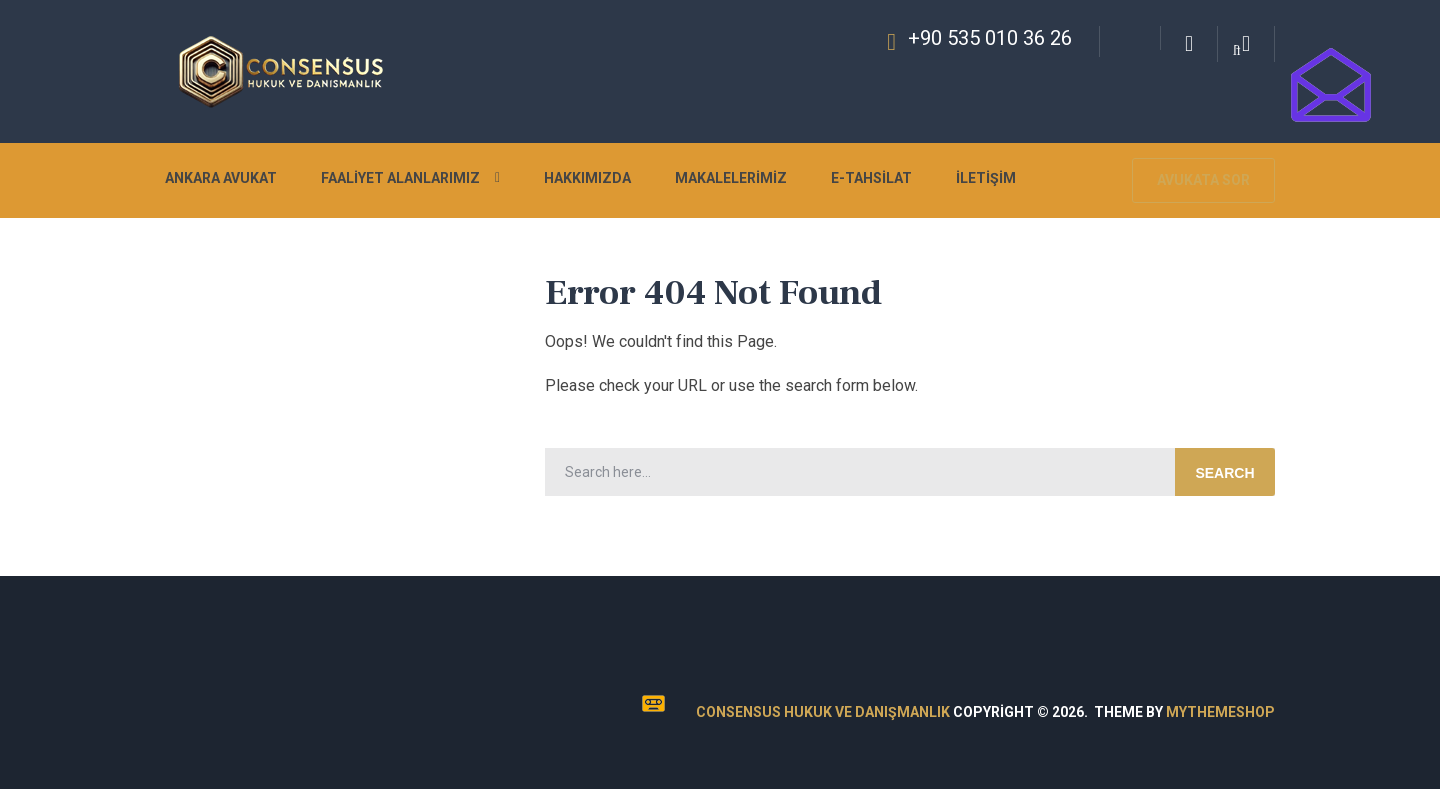 This screenshot has width=1440, height=789. Describe the element at coordinates (1331, 88) in the screenshot. I see `view an opened email or message` at that location.